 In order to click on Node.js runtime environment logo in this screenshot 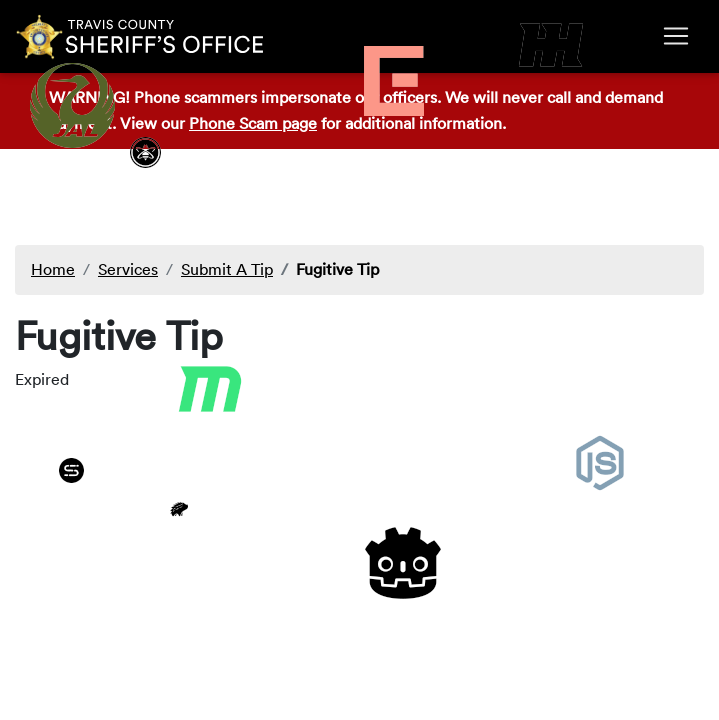, I will do `click(600, 463)`.